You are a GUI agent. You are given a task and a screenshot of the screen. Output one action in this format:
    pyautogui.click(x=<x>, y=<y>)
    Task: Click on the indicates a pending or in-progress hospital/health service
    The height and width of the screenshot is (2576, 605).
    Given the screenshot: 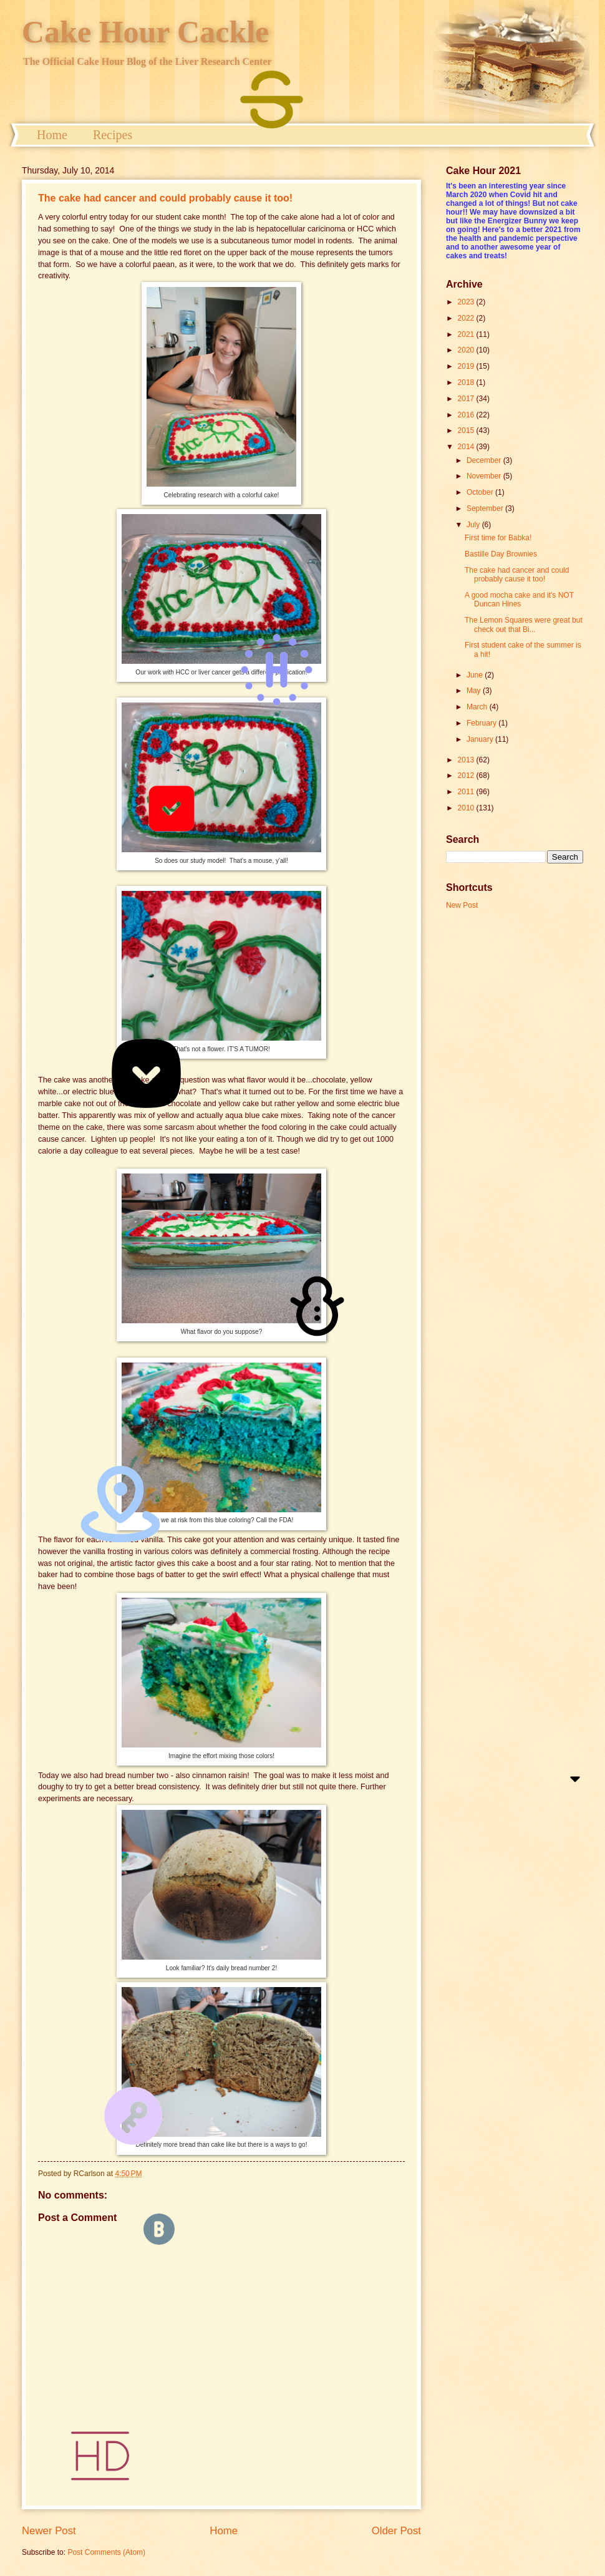 What is the action you would take?
    pyautogui.click(x=276, y=669)
    